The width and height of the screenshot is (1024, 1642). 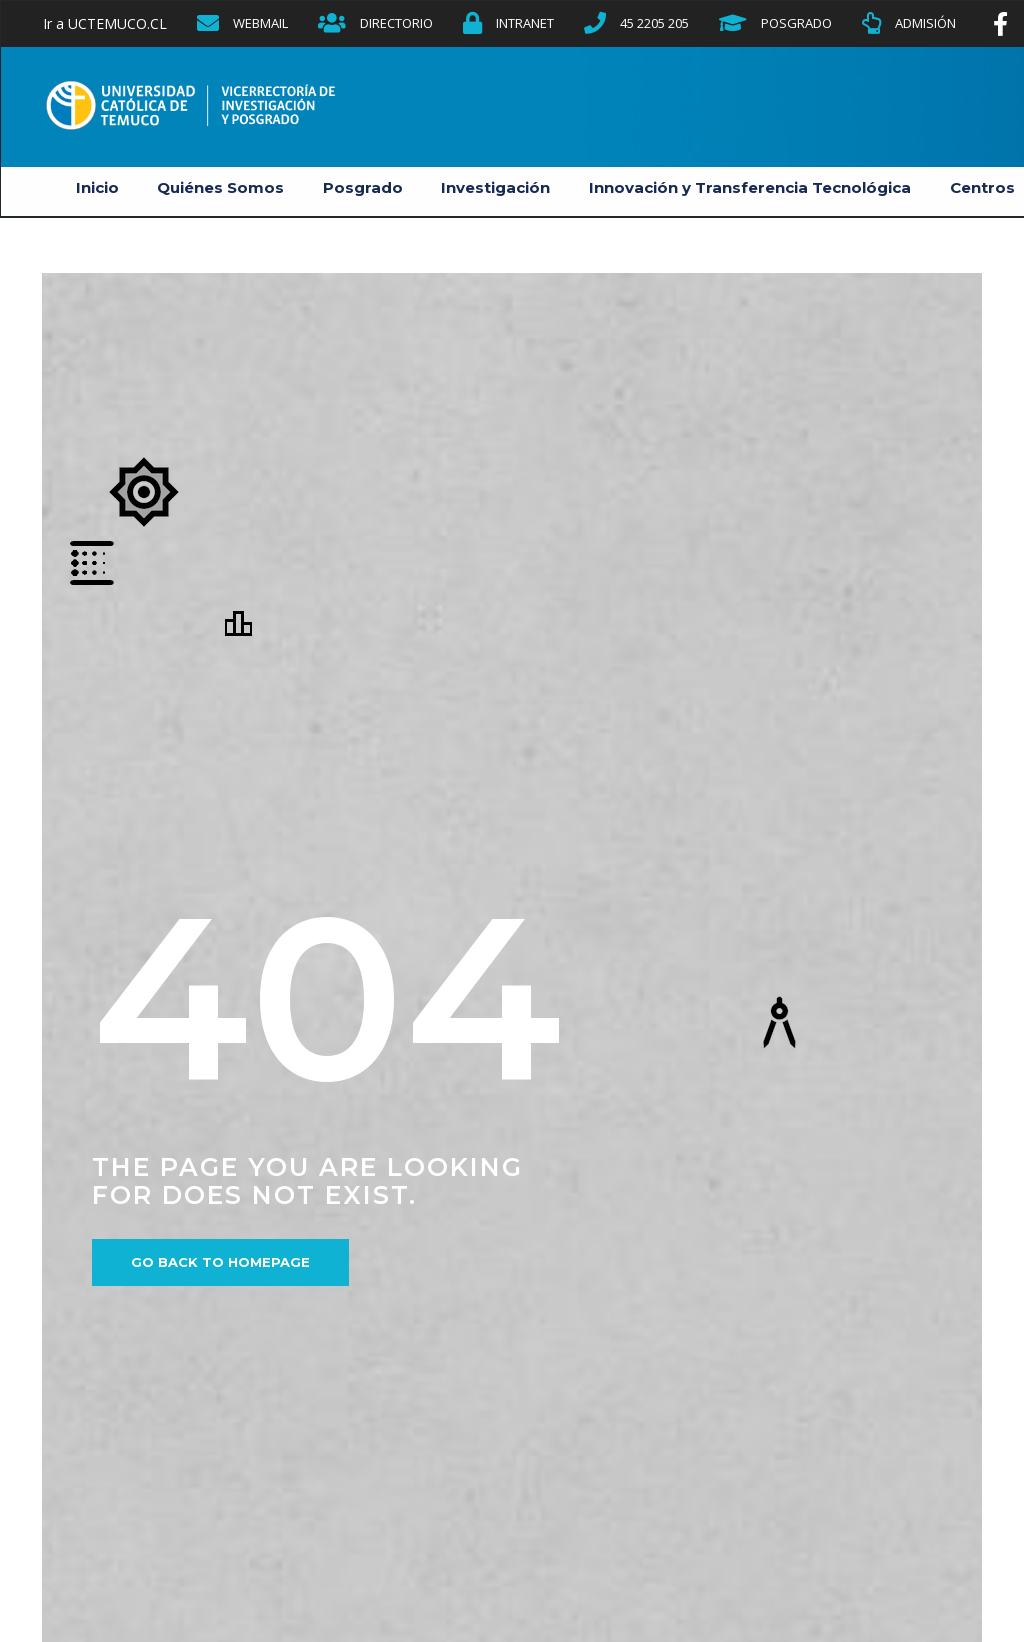 What do you see at coordinates (779, 1022) in the screenshot?
I see `access architecture or design tools` at bounding box center [779, 1022].